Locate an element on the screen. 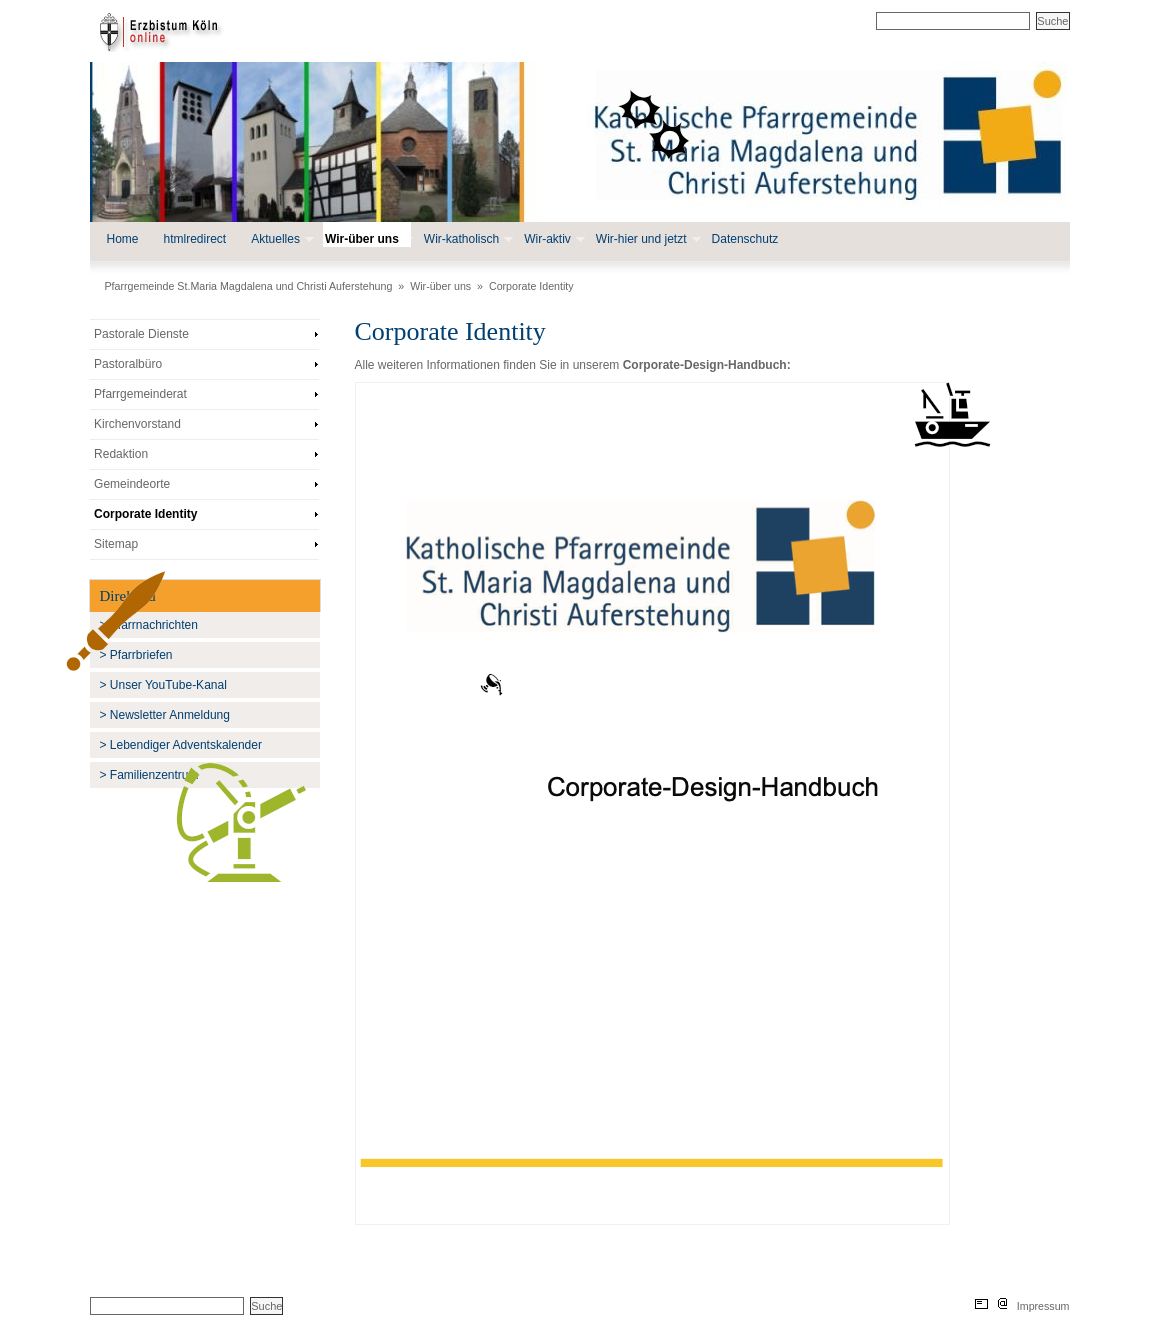 Image resolution: width=1159 pixels, height=1332 pixels. deploy defensive laser turret is located at coordinates (241, 822).